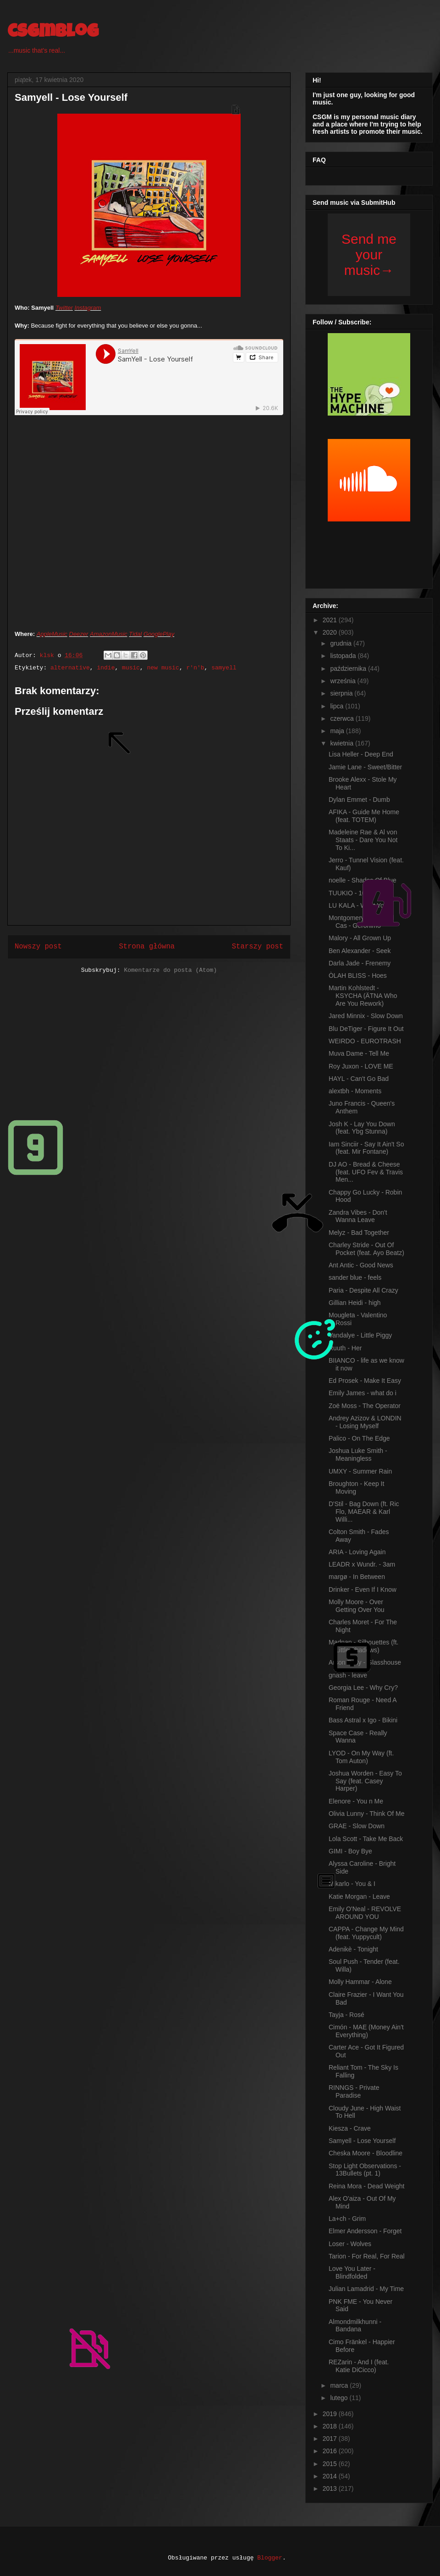  I want to click on find nearby EV charging stations, so click(382, 903).